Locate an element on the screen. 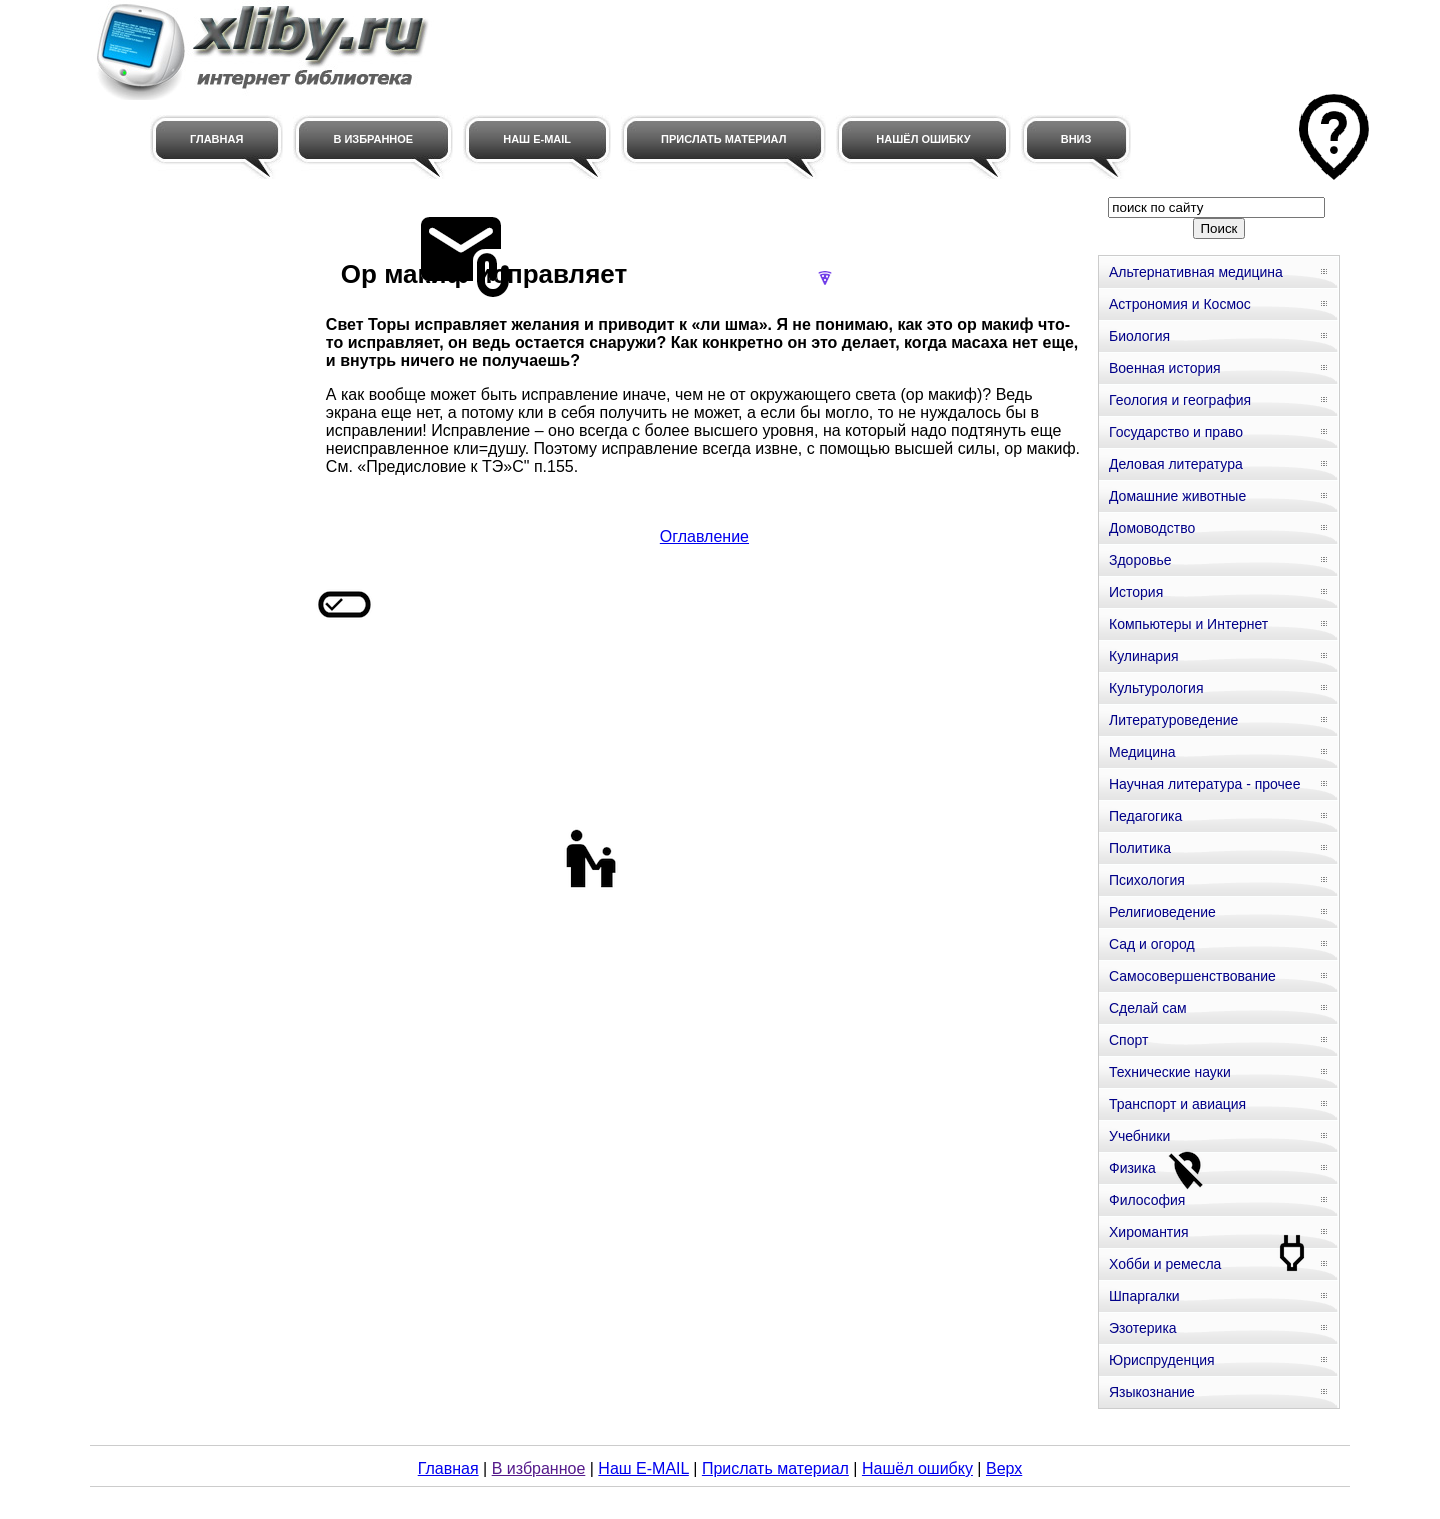 Image resolution: width=1440 pixels, height=1519 pixels. parental supervision required is located at coordinates (592, 858).